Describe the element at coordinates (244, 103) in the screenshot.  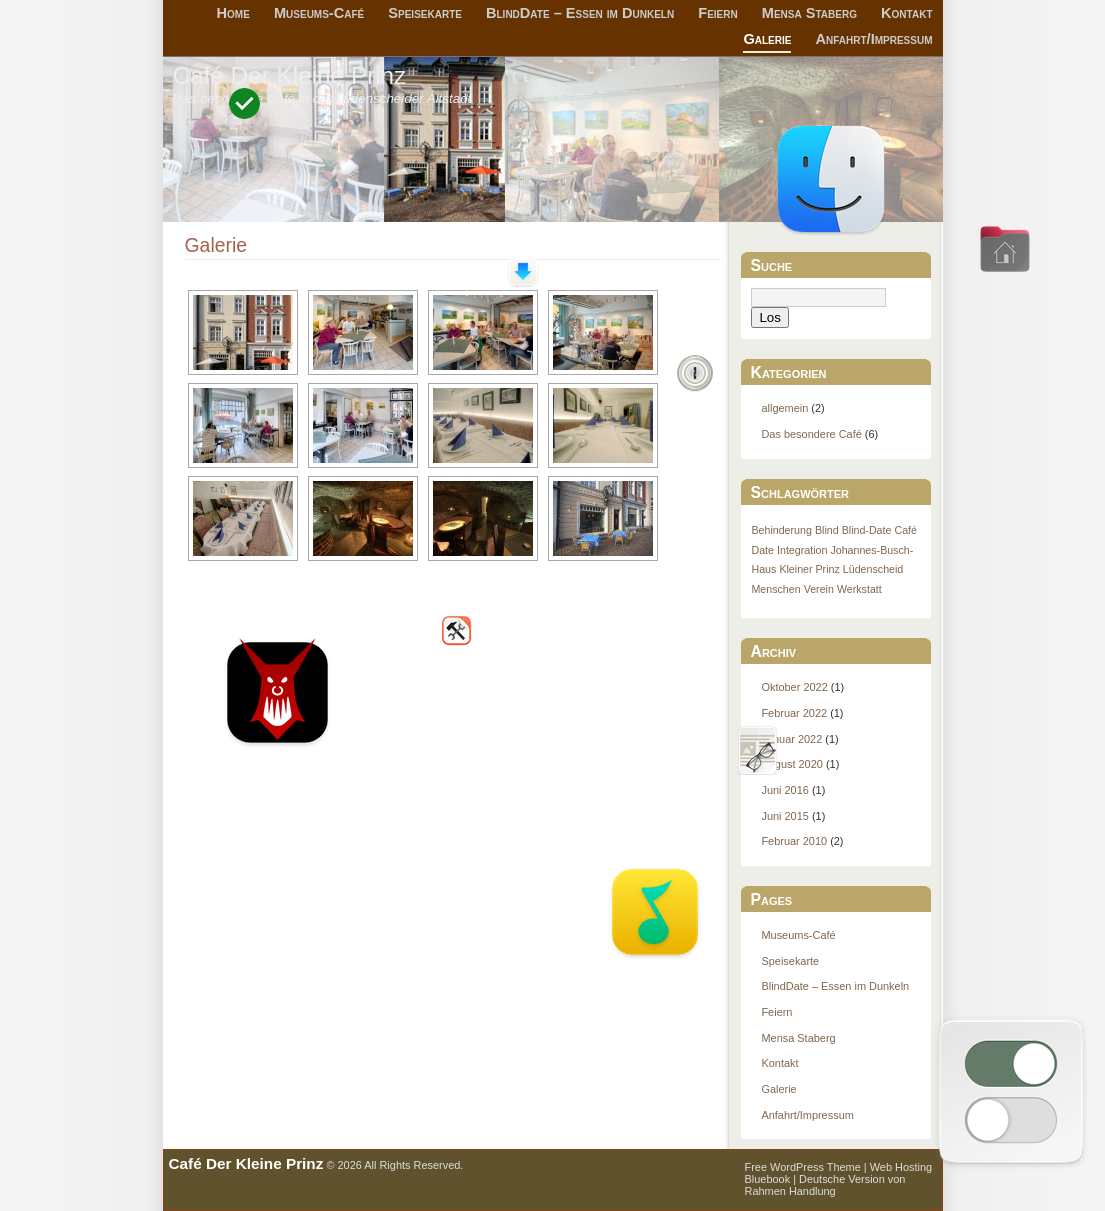
I see `confirm or accept an action` at that location.